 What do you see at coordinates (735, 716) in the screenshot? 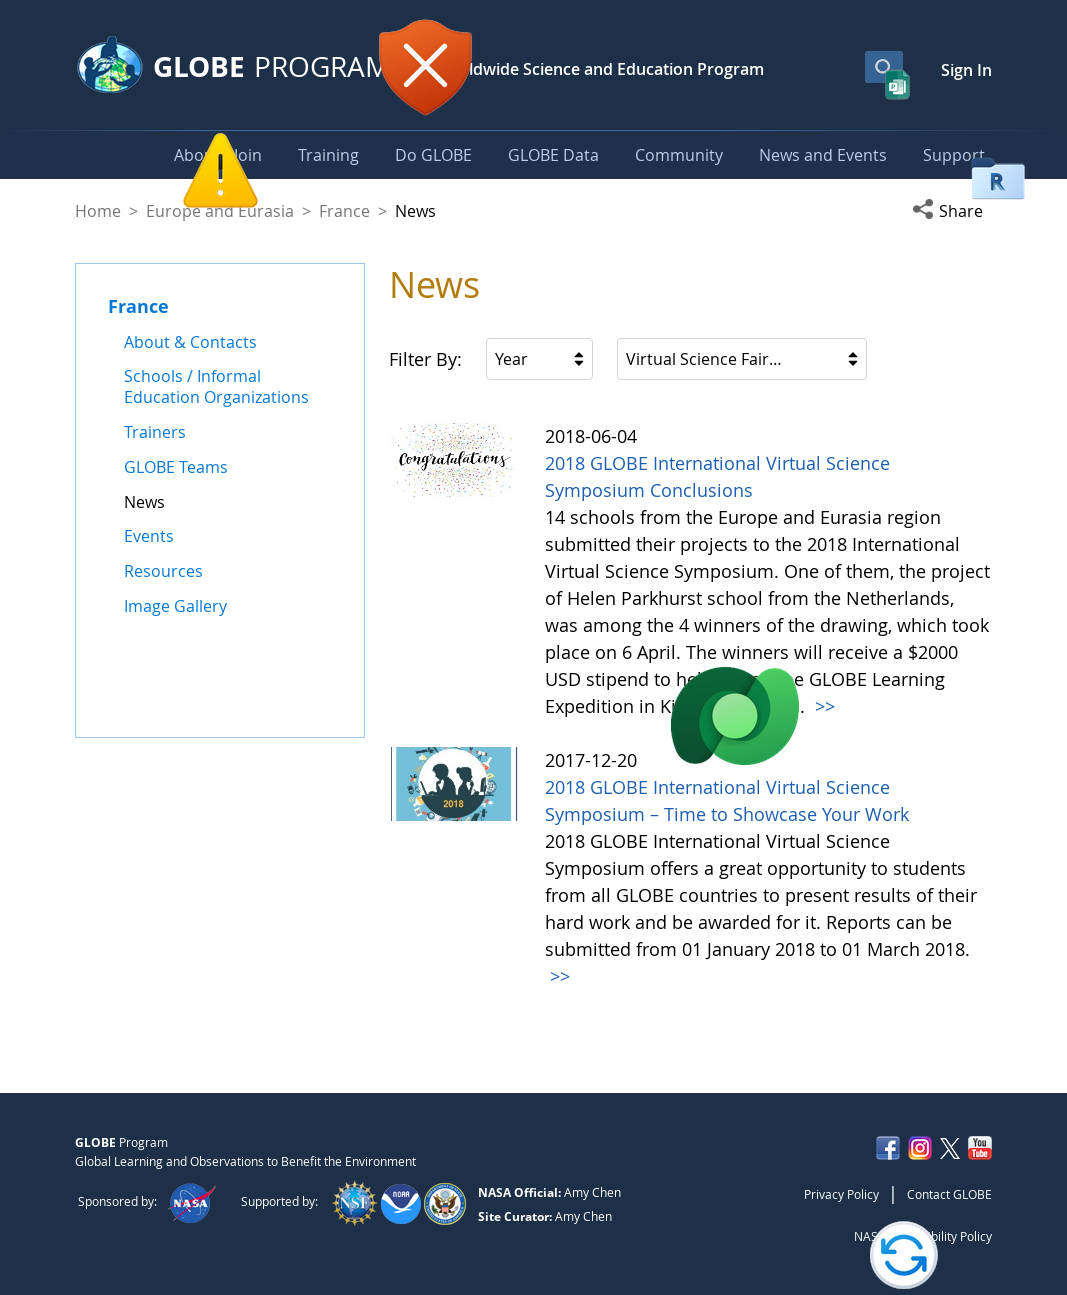
I see `open Microsoft Dataverse app` at bounding box center [735, 716].